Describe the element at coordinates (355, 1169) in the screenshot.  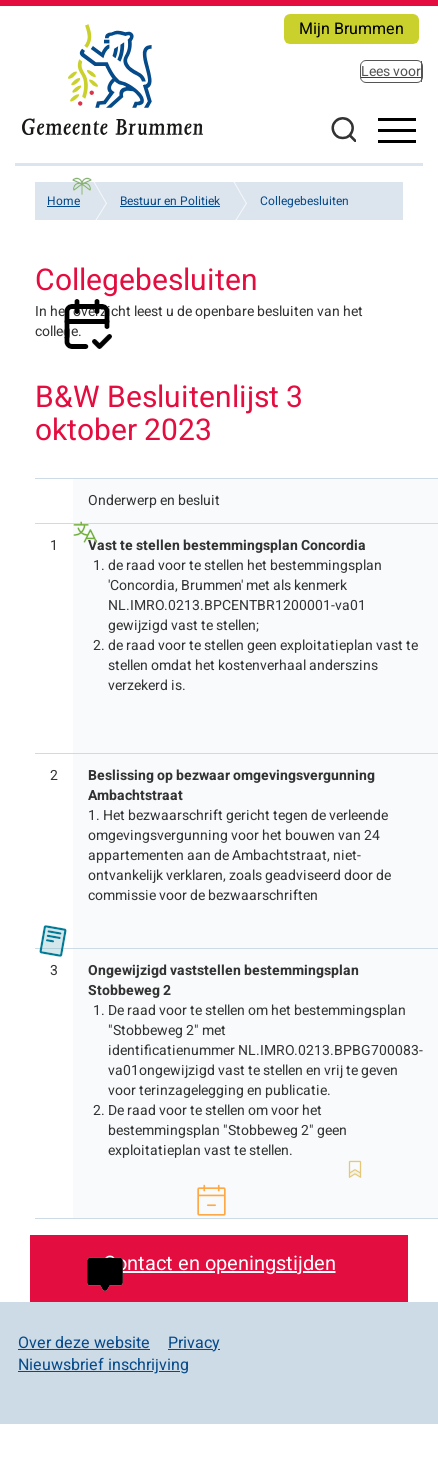
I see `save this item for later` at that location.